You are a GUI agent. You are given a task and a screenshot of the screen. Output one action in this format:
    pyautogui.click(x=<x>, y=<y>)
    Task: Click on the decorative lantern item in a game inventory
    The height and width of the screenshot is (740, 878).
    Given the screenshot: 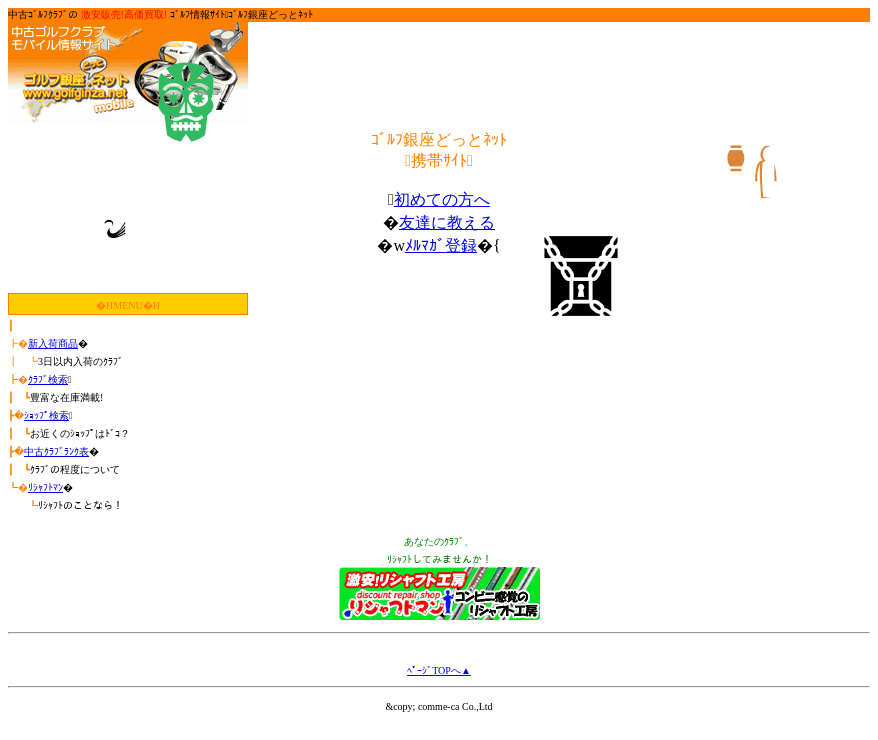 What is the action you would take?
    pyautogui.click(x=753, y=171)
    